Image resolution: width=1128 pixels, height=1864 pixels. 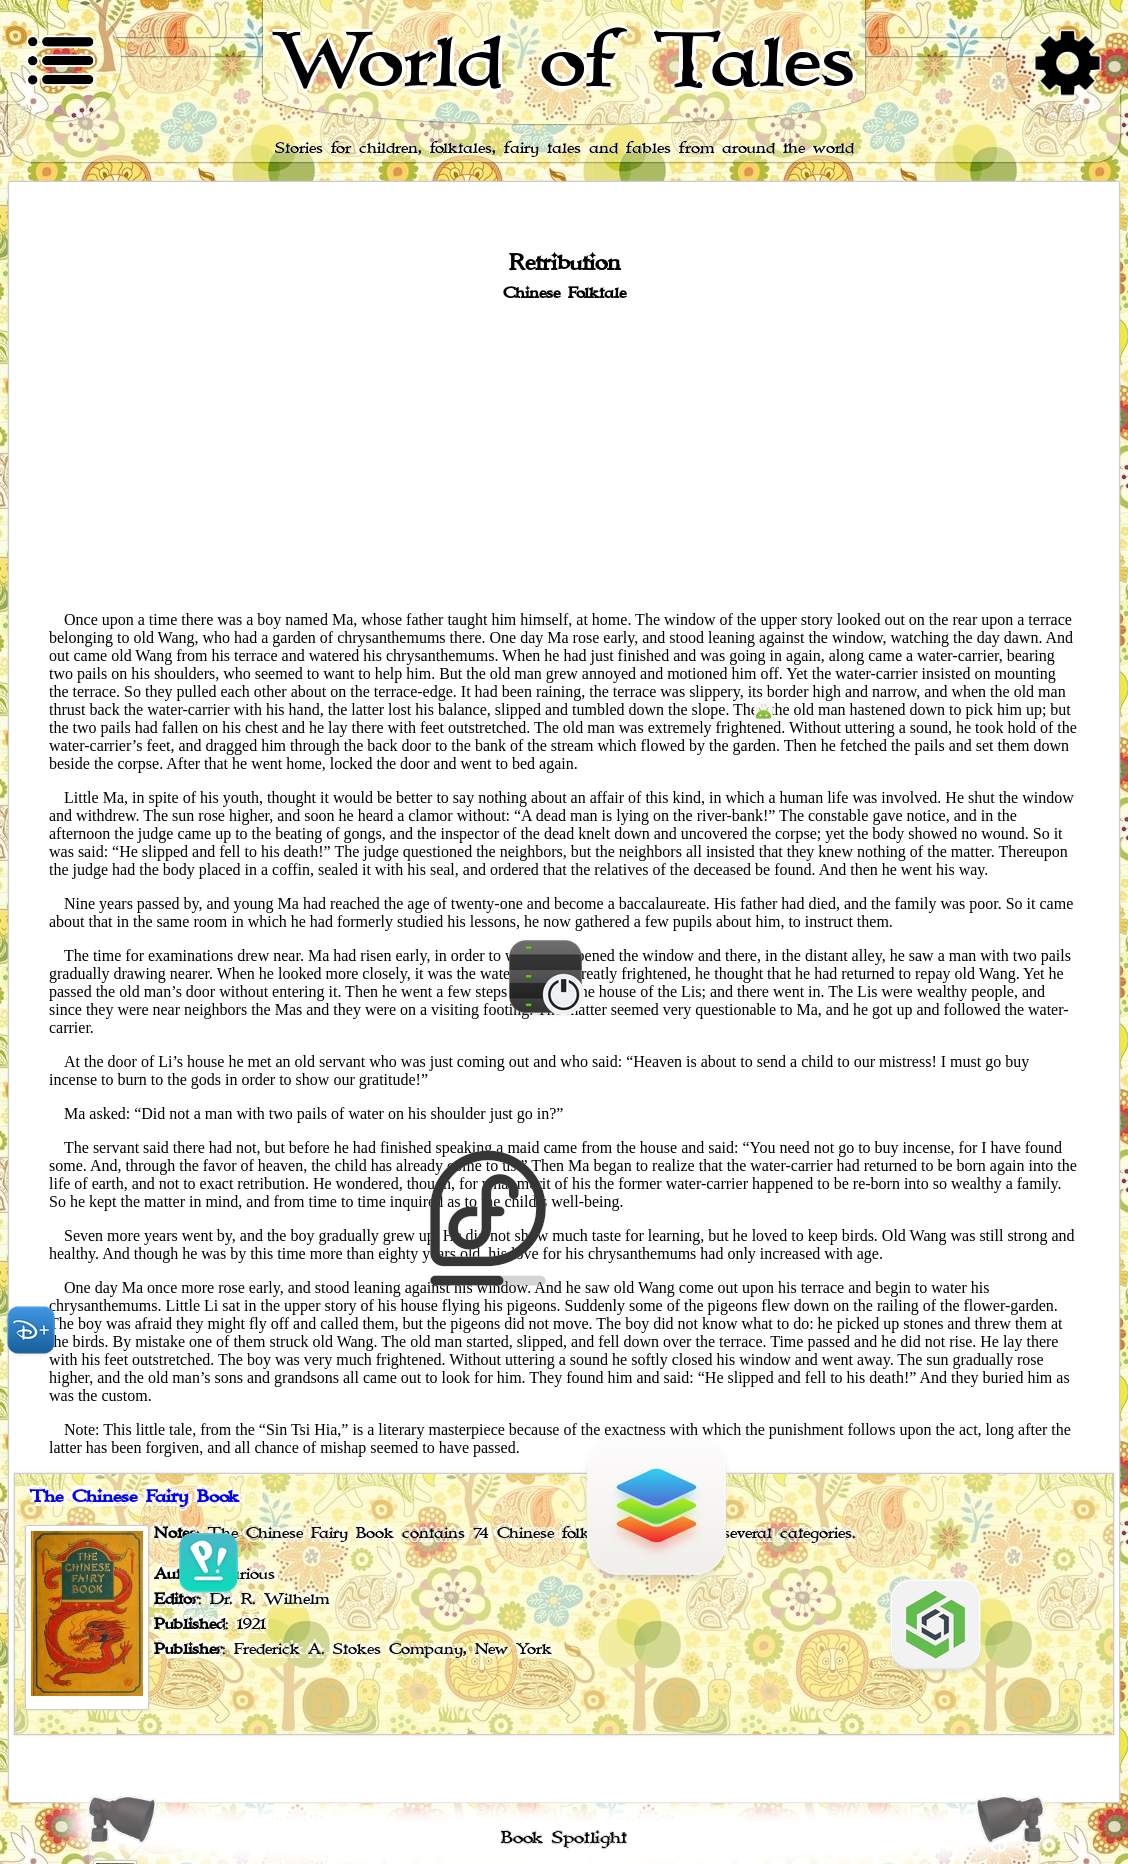 I want to click on open onlyoffice document suite, so click(x=656, y=1505).